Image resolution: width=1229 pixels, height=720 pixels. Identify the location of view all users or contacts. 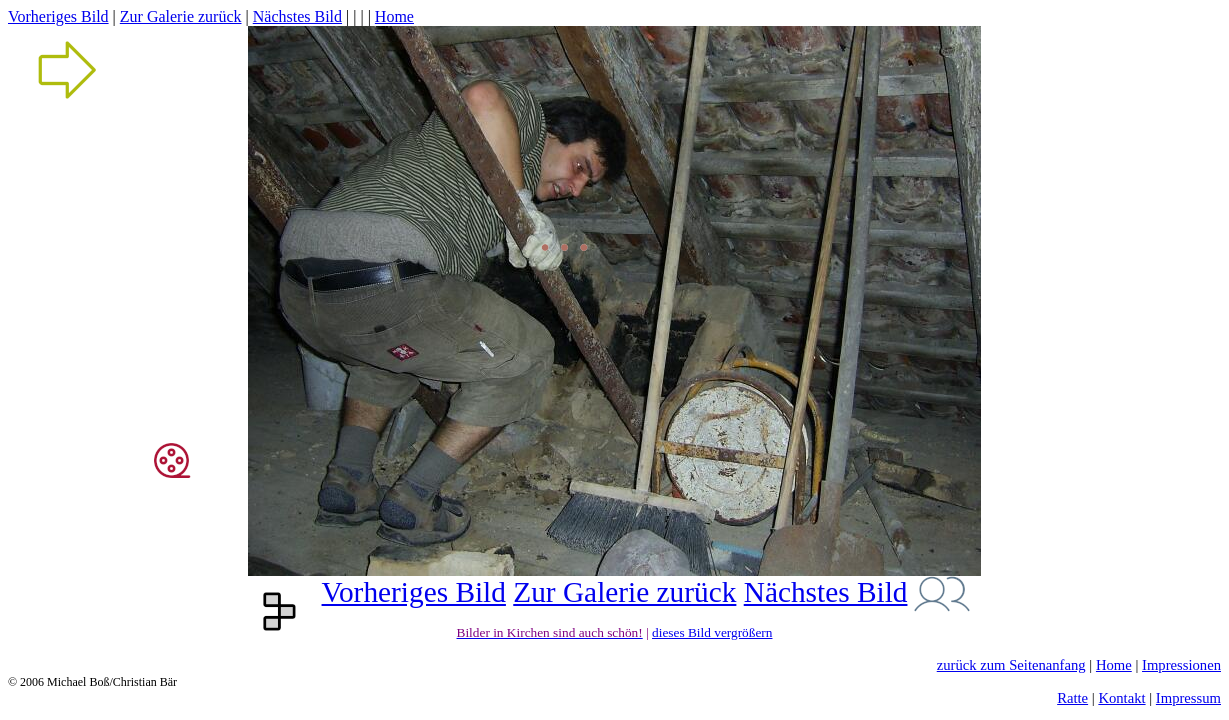
(942, 594).